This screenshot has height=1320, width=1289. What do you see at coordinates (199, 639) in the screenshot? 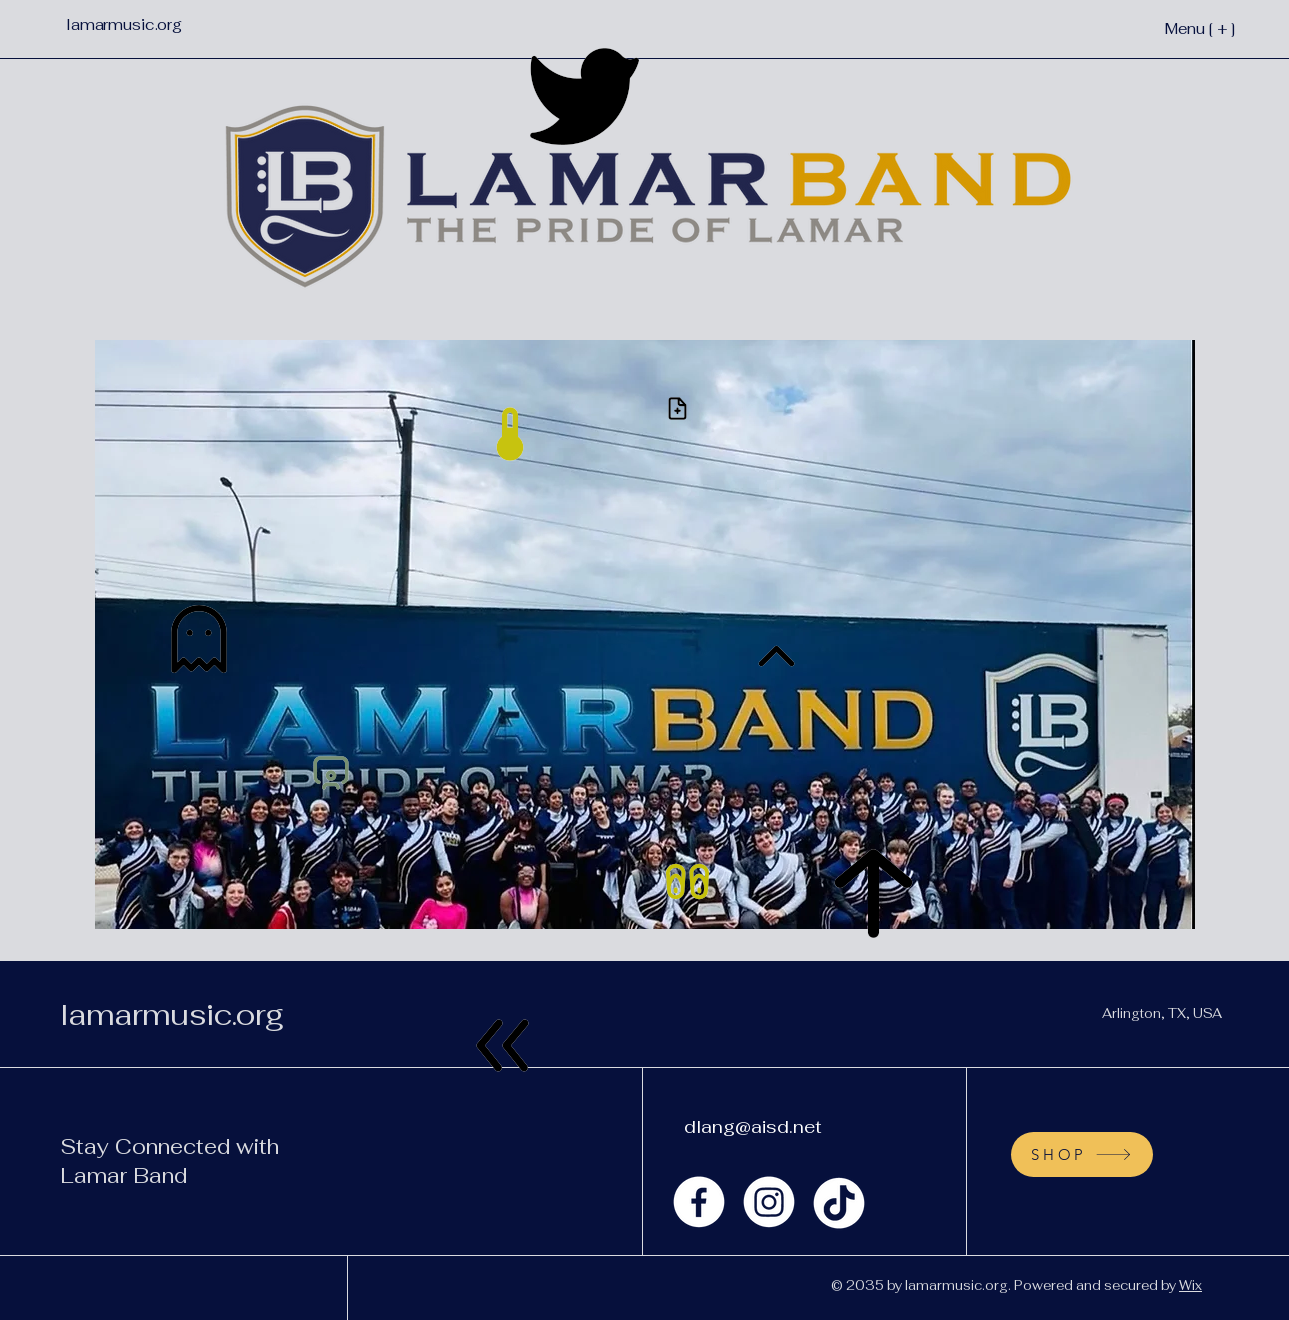
I see `toggle incognito or ghost mode` at bounding box center [199, 639].